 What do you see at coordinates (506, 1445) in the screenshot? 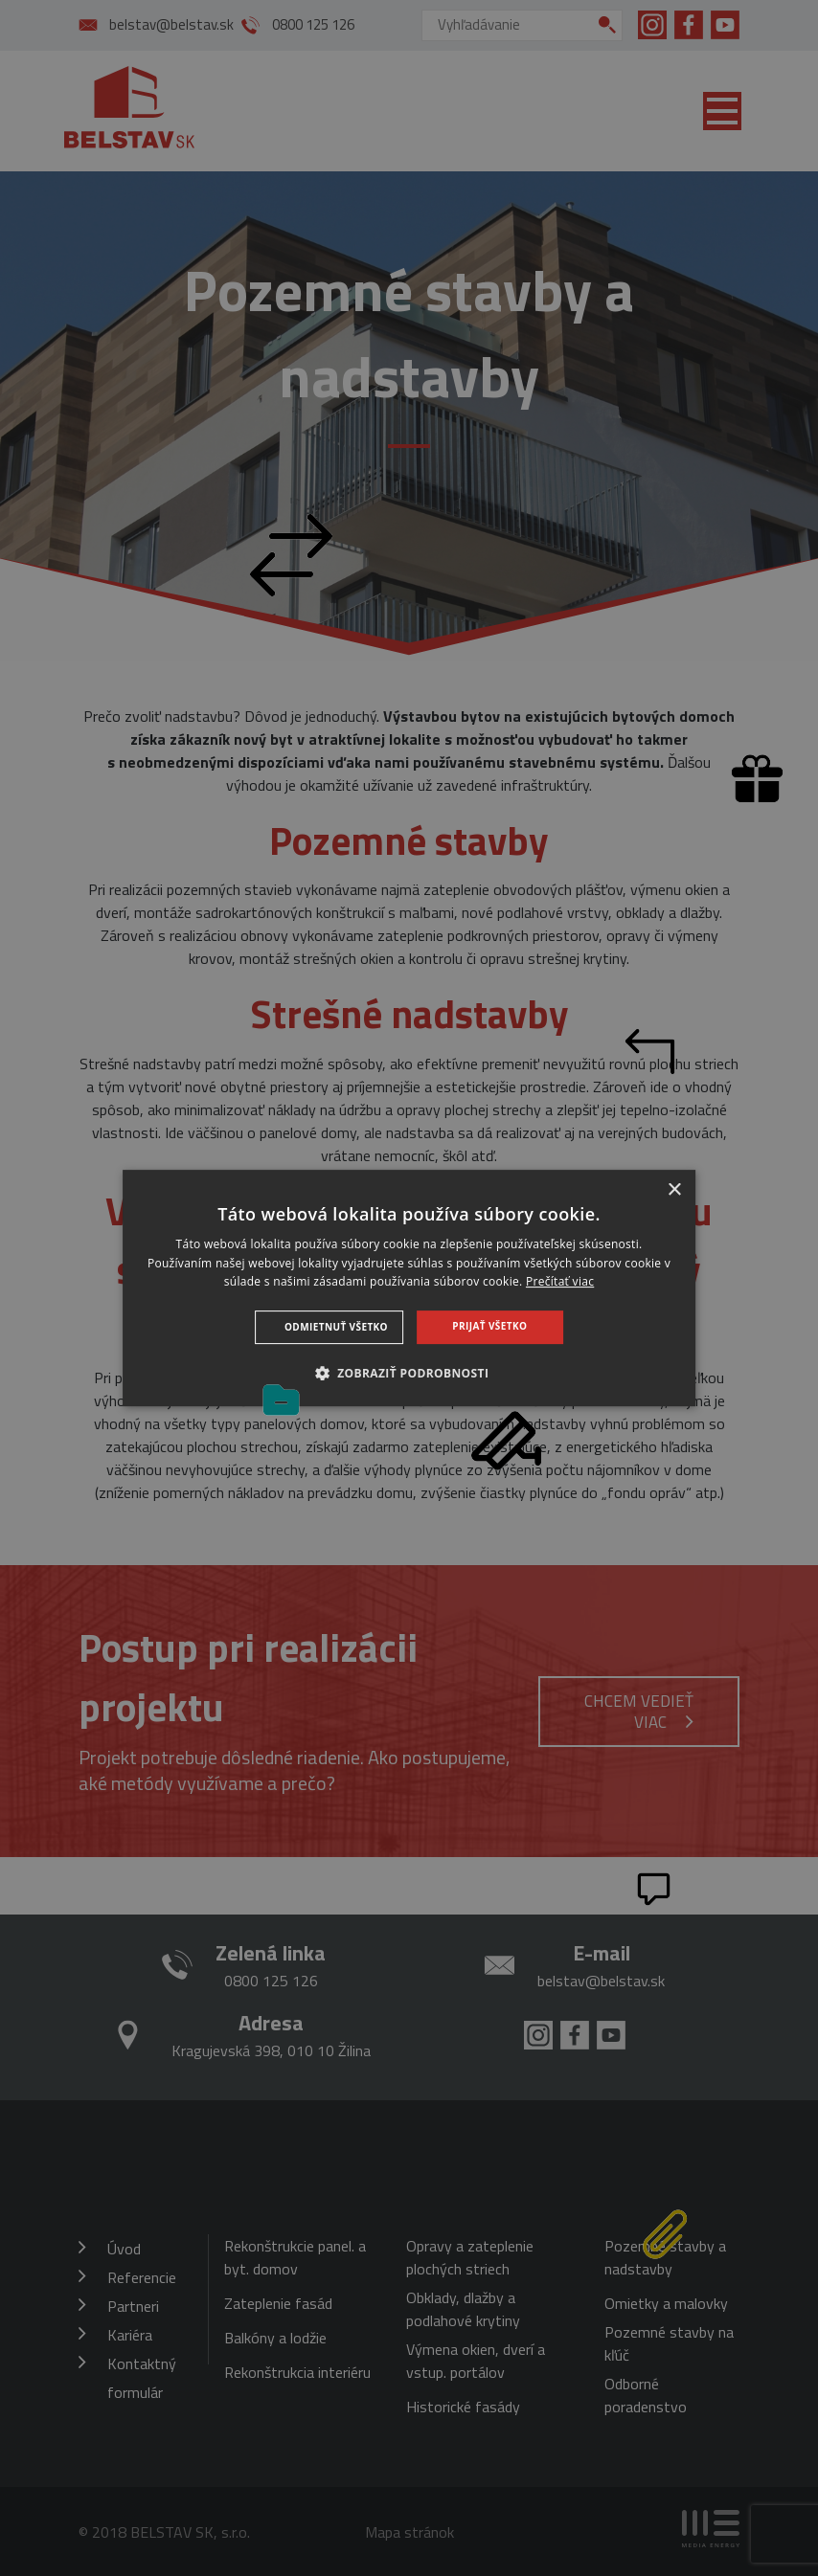
I see `access security camera settings` at bounding box center [506, 1445].